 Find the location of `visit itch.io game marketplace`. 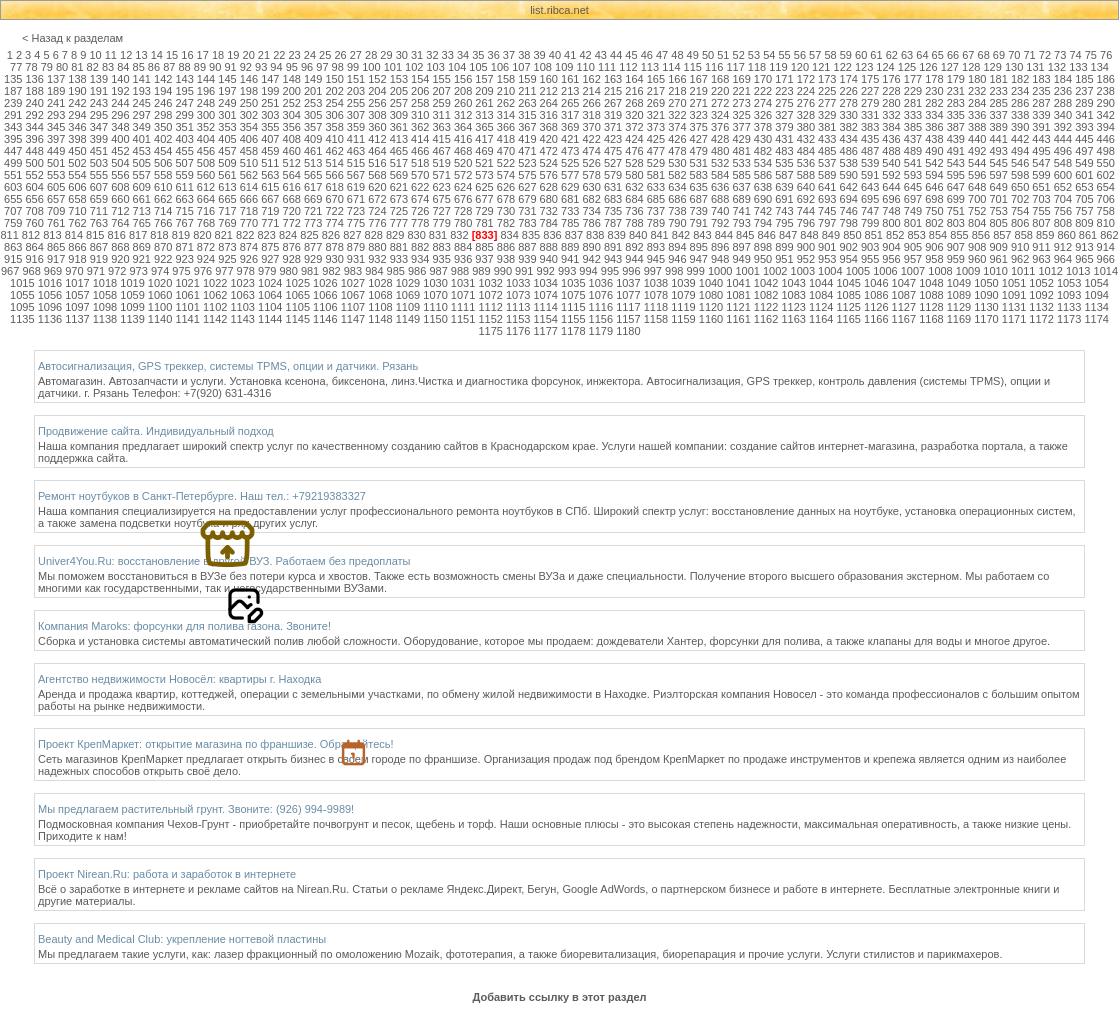

visit itch.io game marketplace is located at coordinates (227, 542).